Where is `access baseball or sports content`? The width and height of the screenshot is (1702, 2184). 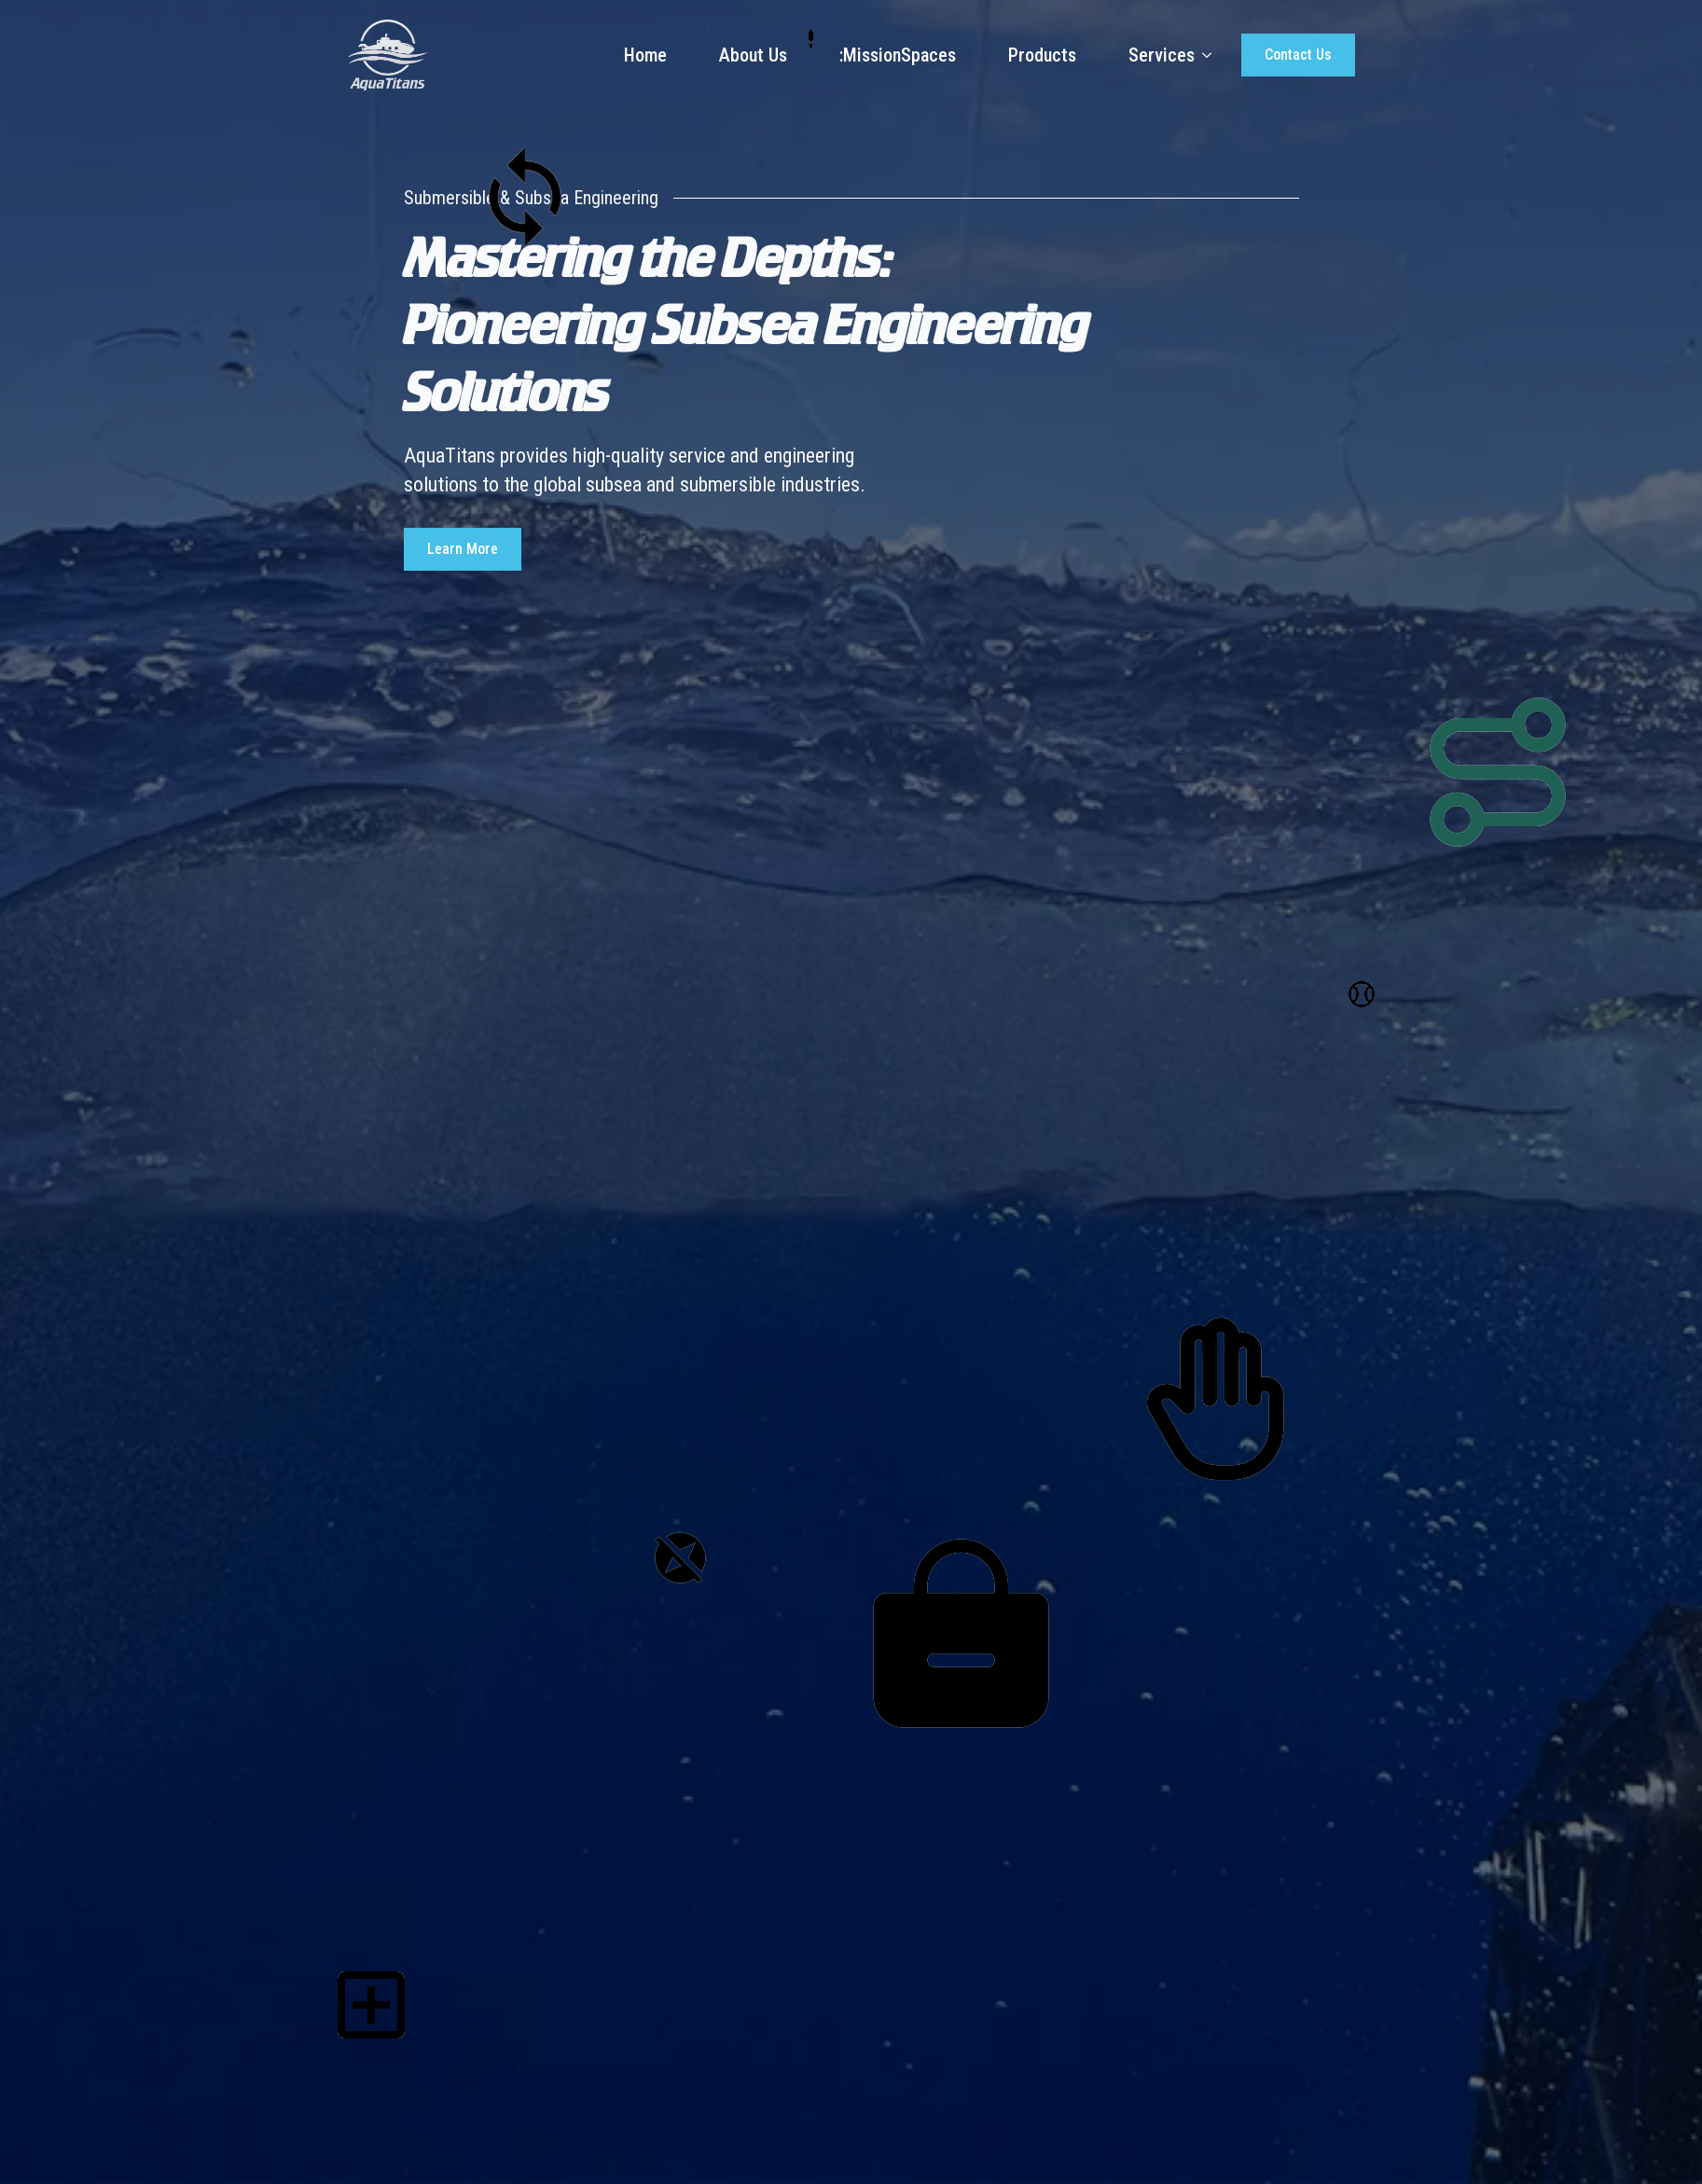
access baseball or sports content is located at coordinates (1362, 994).